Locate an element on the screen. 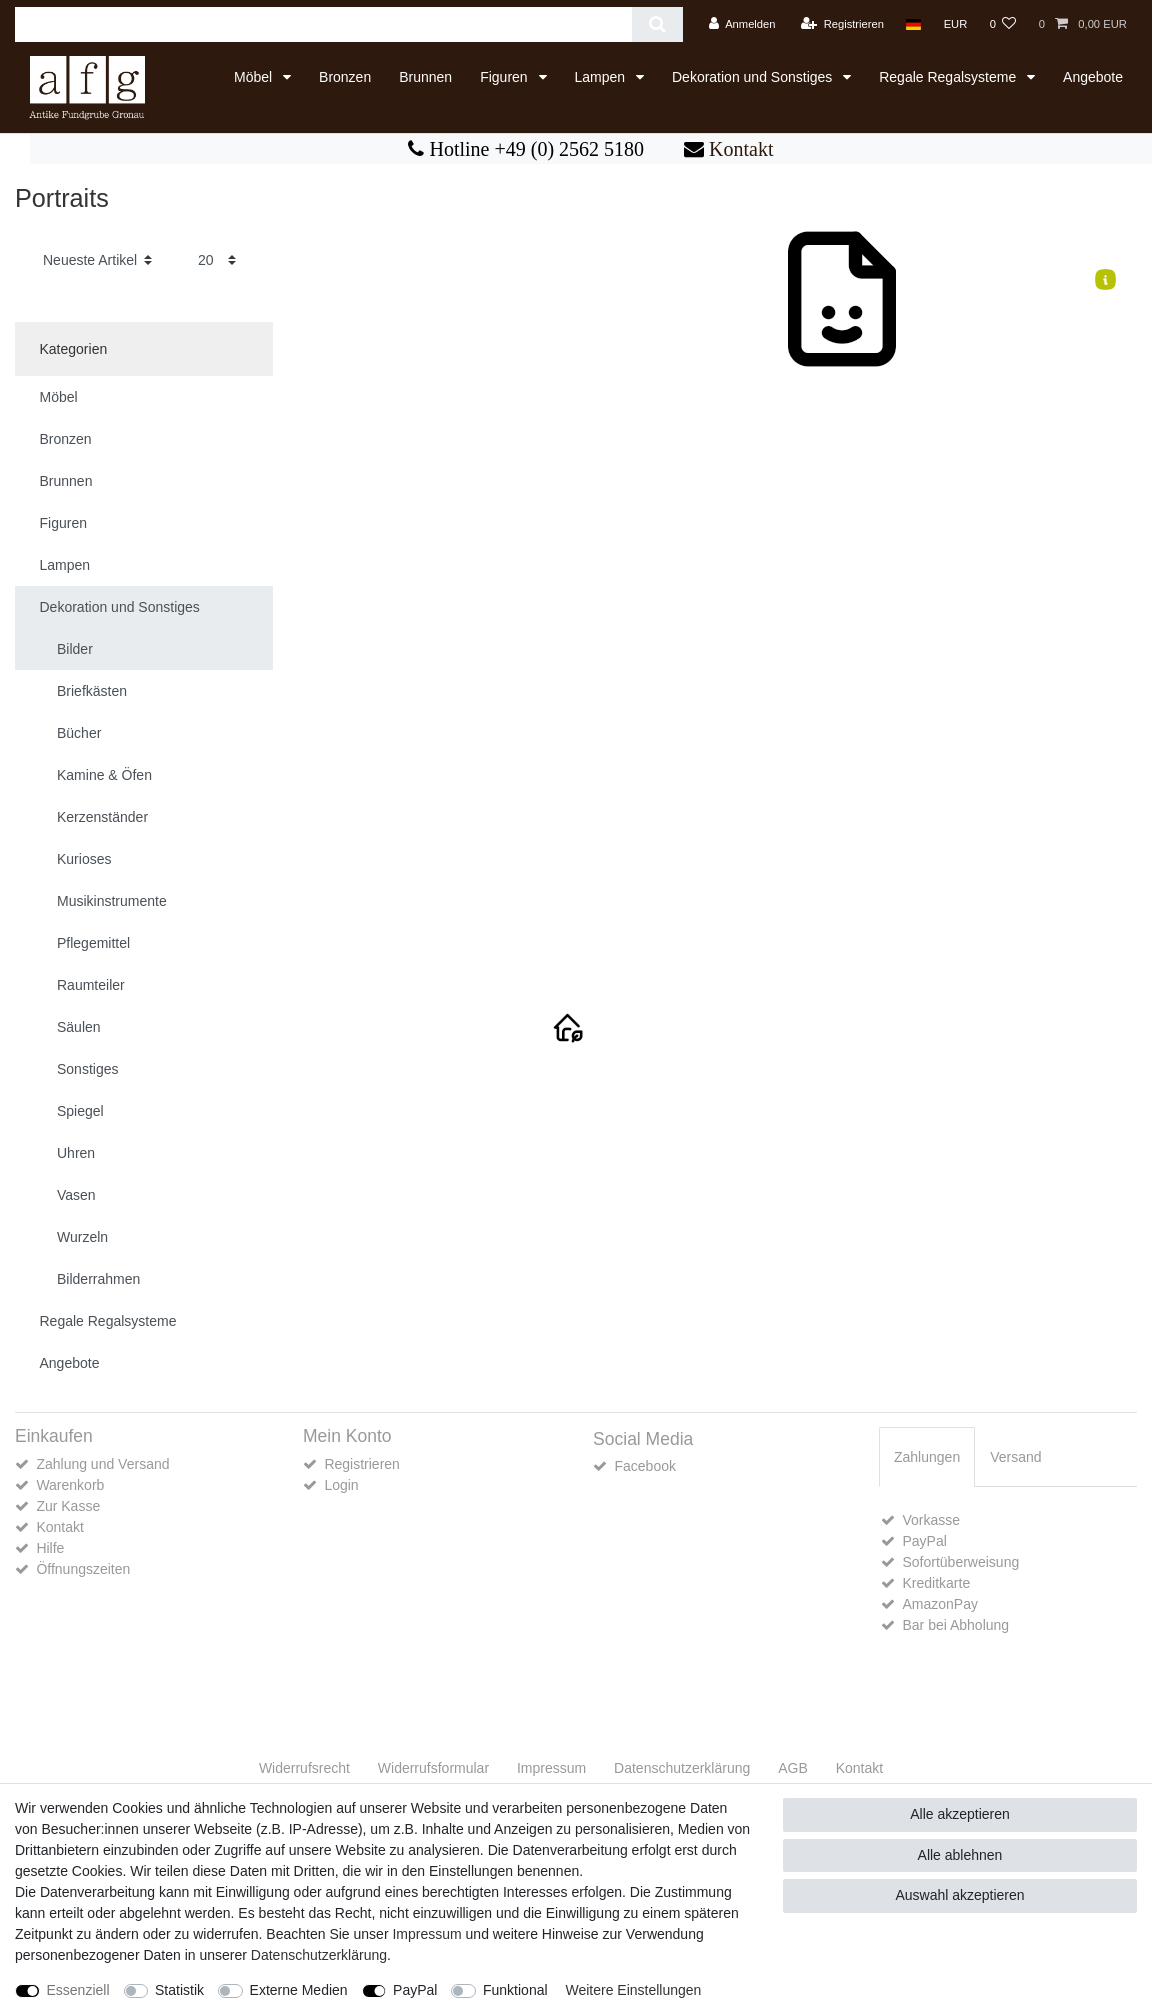 The height and width of the screenshot is (2015, 1152). view more information or details is located at coordinates (1105, 279).